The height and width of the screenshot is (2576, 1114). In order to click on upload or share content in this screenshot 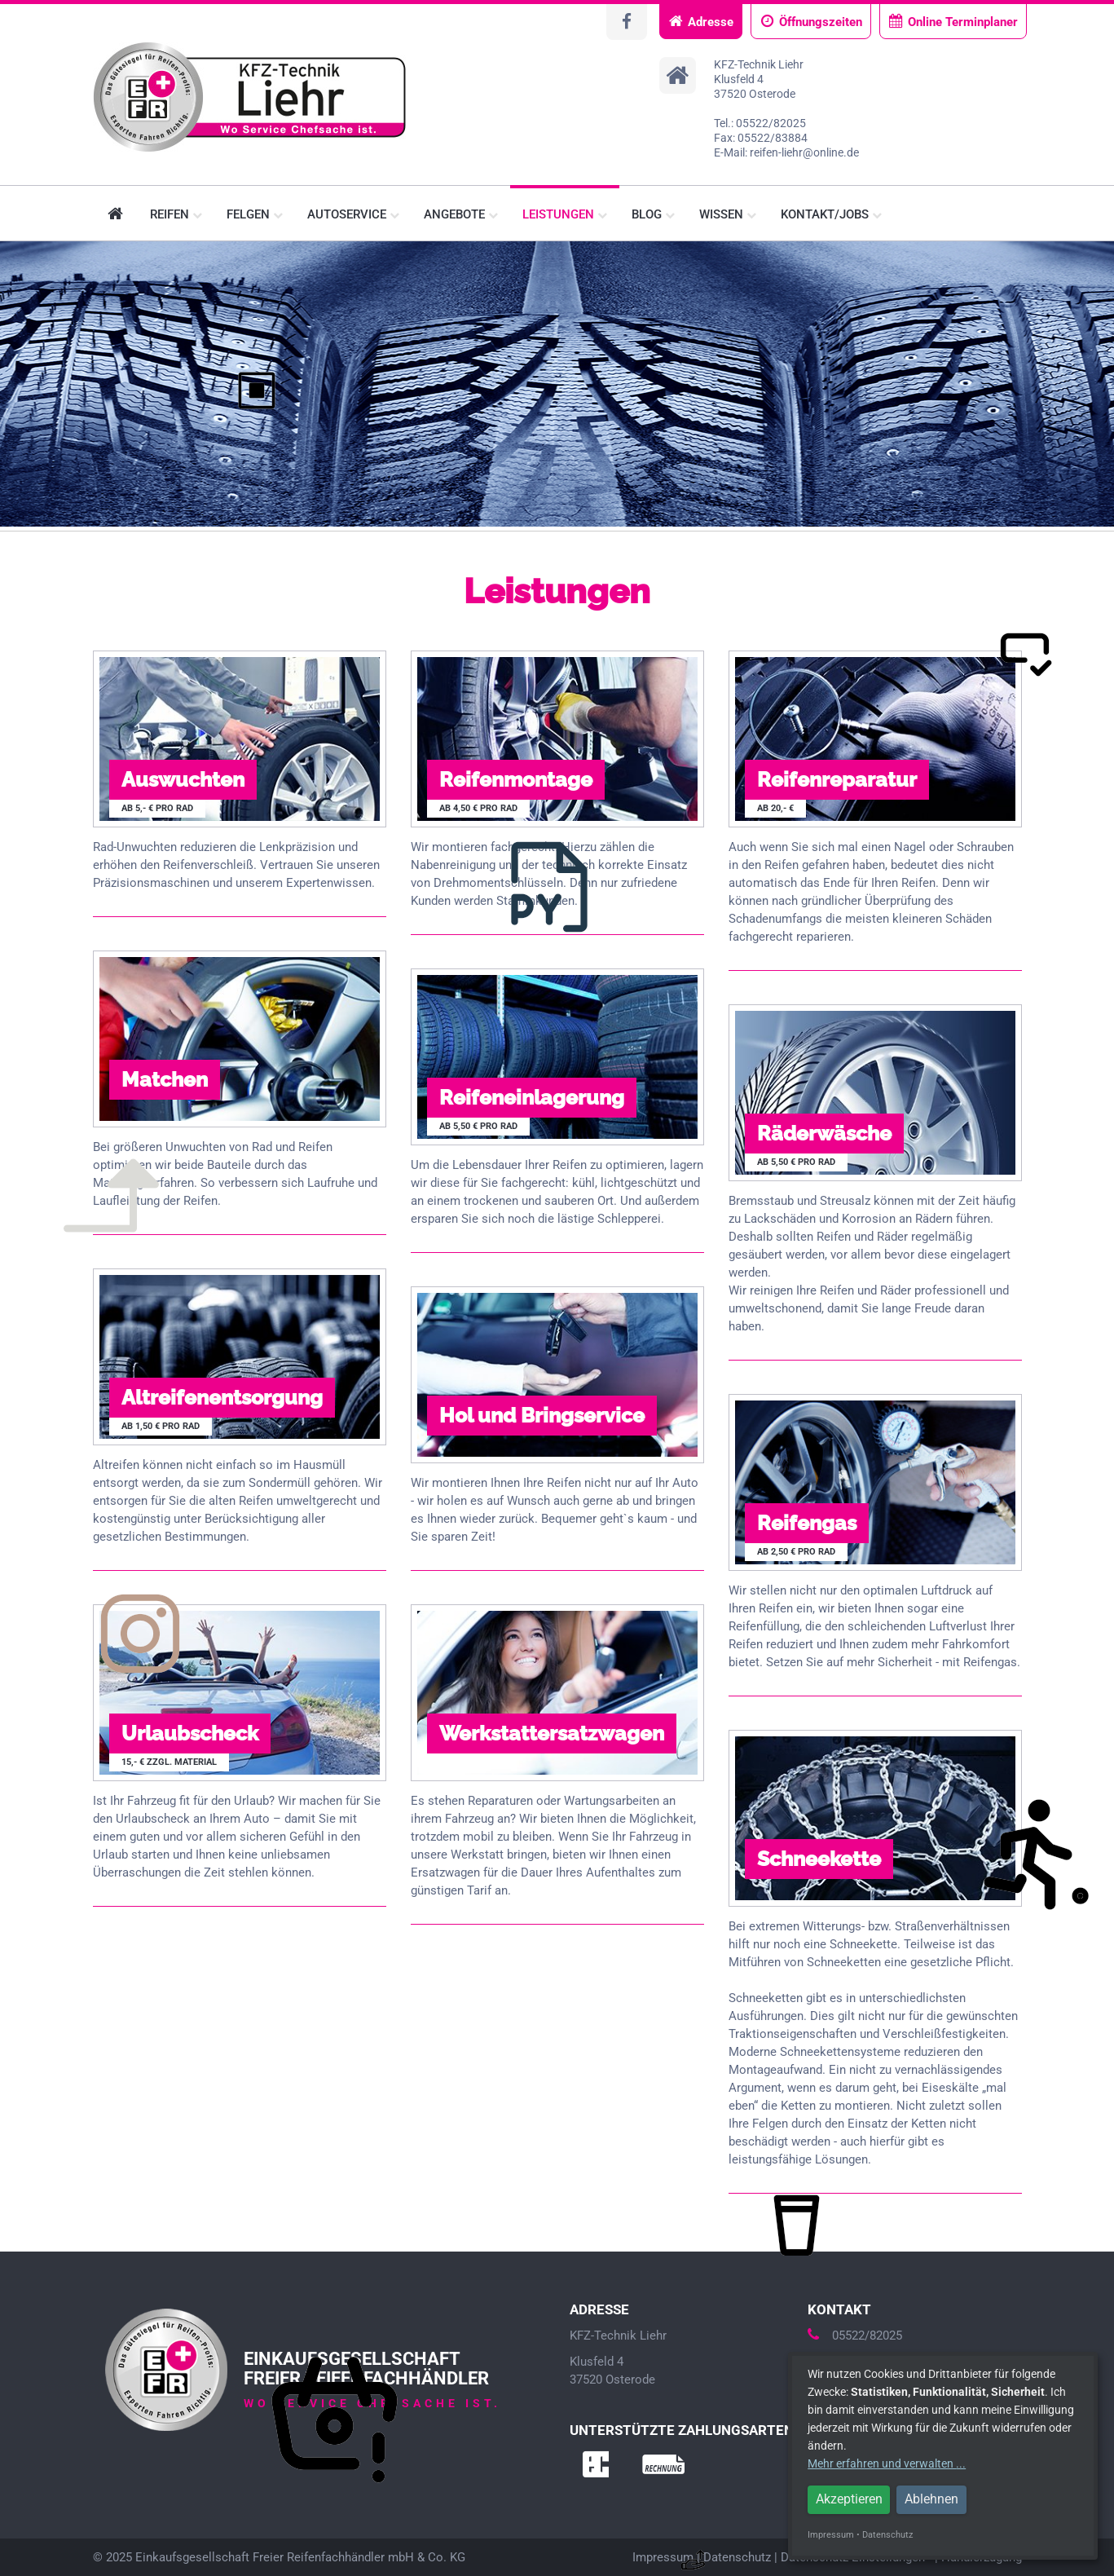, I will do `click(693, 2561)`.